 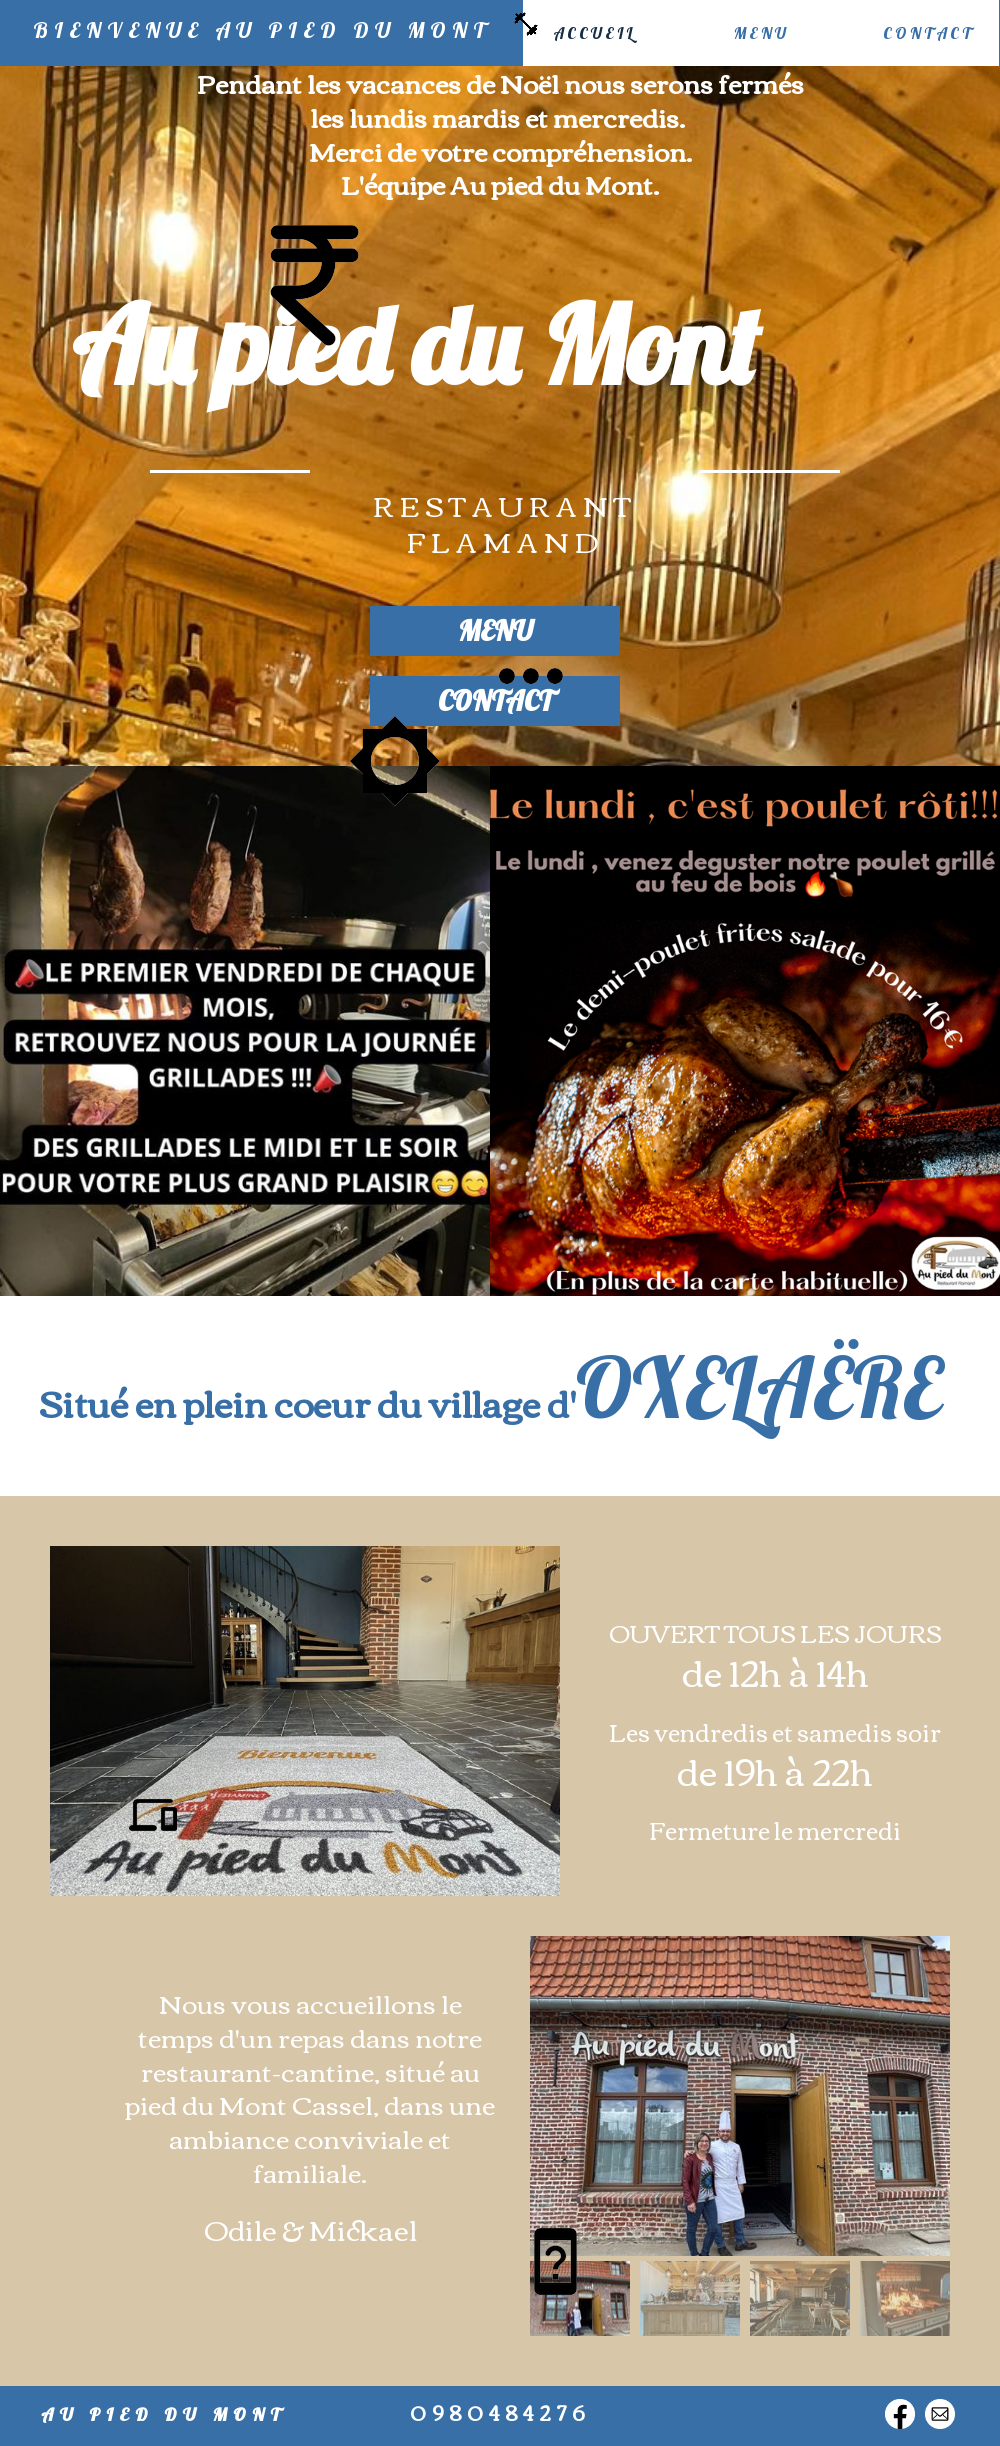 What do you see at coordinates (153, 1815) in the screenshot?
I see `connect your phone to another device` at bounding box center [153, 1815].